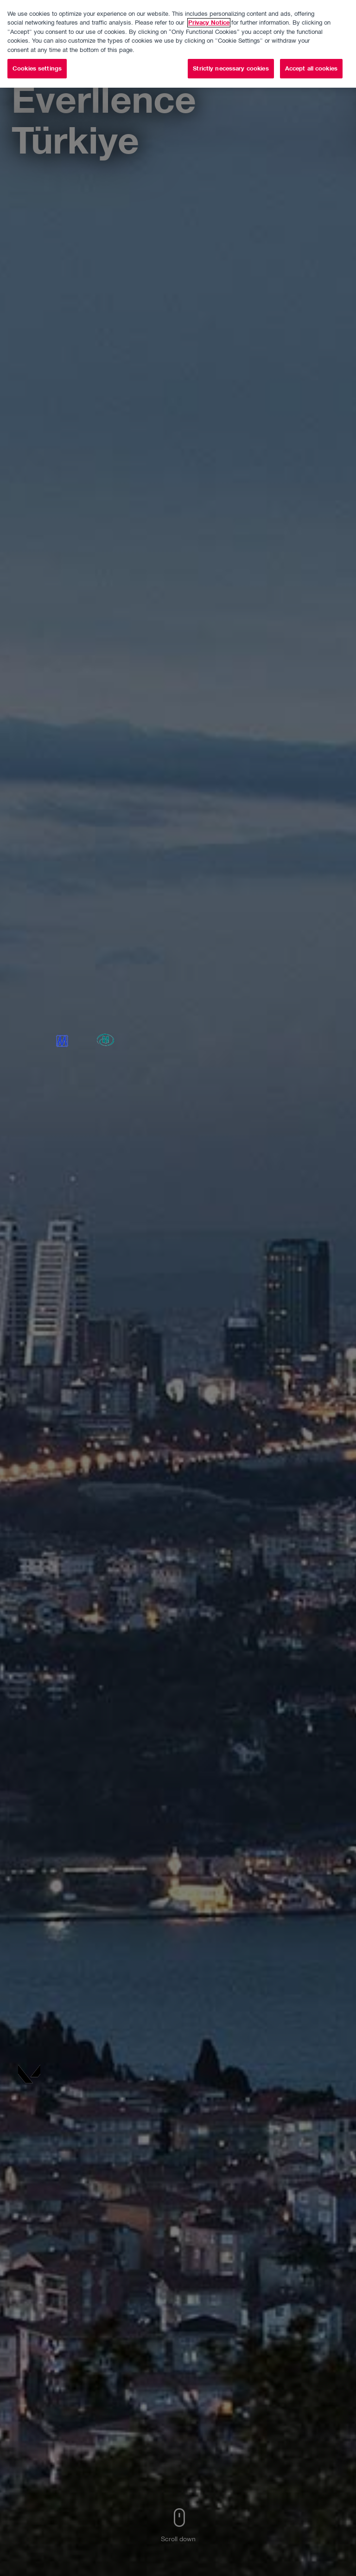 This screenshot has height=2576, width=356. Describe the element at coordinates (105, 1040) in the screenshot. I see `hilton hotels and resorts logo` at that location.